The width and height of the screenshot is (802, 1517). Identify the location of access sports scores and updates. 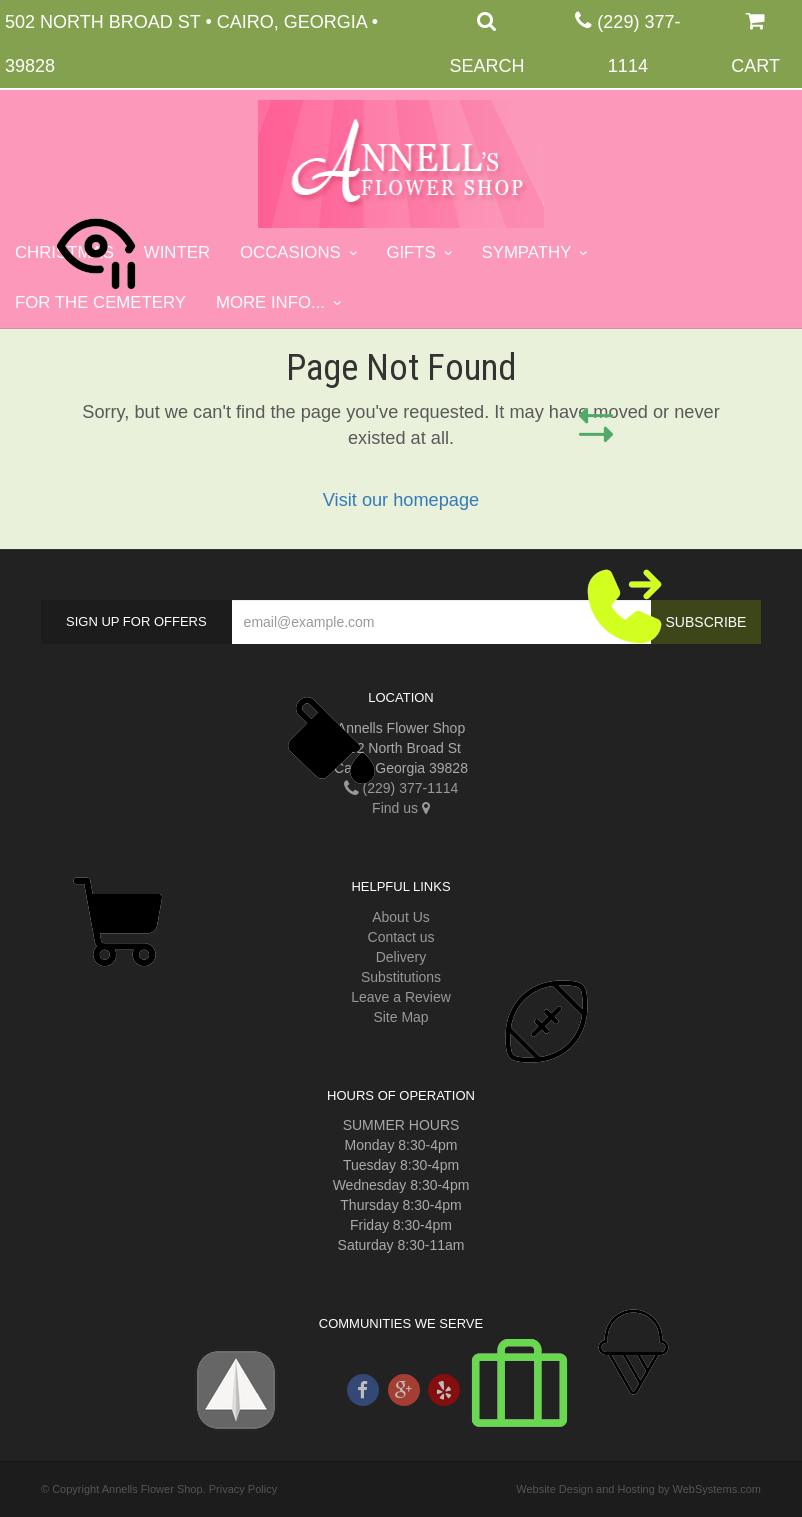
(546, 1021).